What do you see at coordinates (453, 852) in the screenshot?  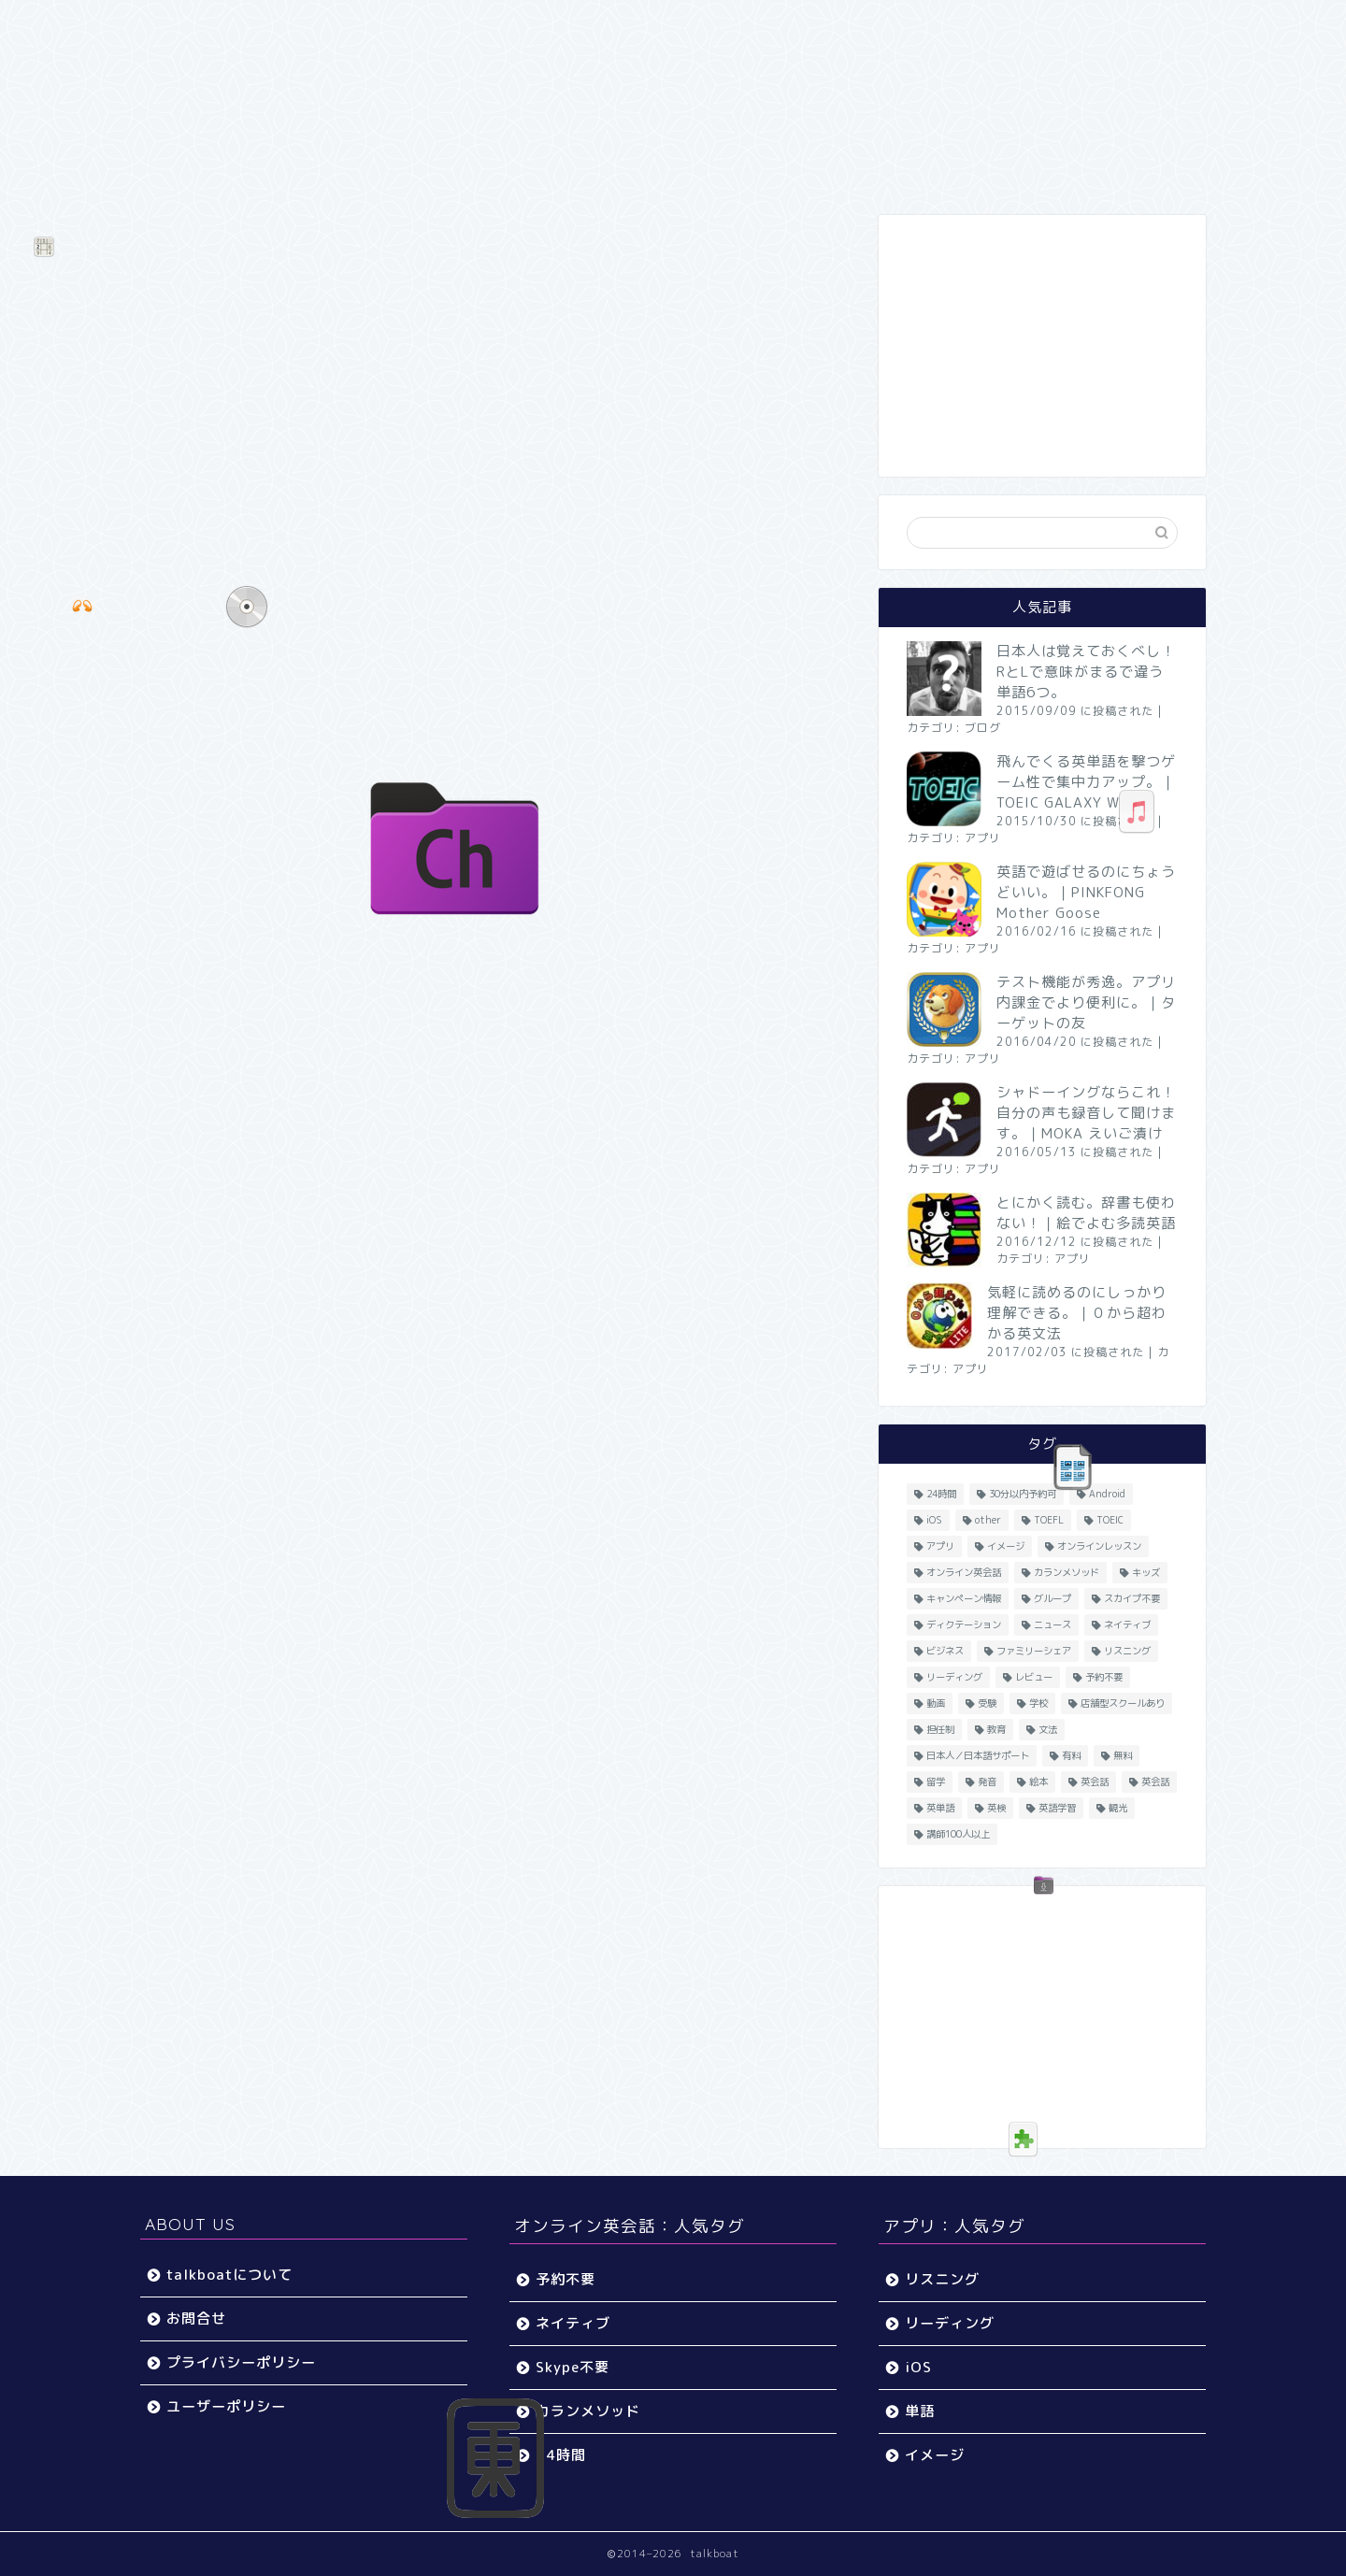 I see `open adobe character animator project folder` at bounding box center [453, 852].